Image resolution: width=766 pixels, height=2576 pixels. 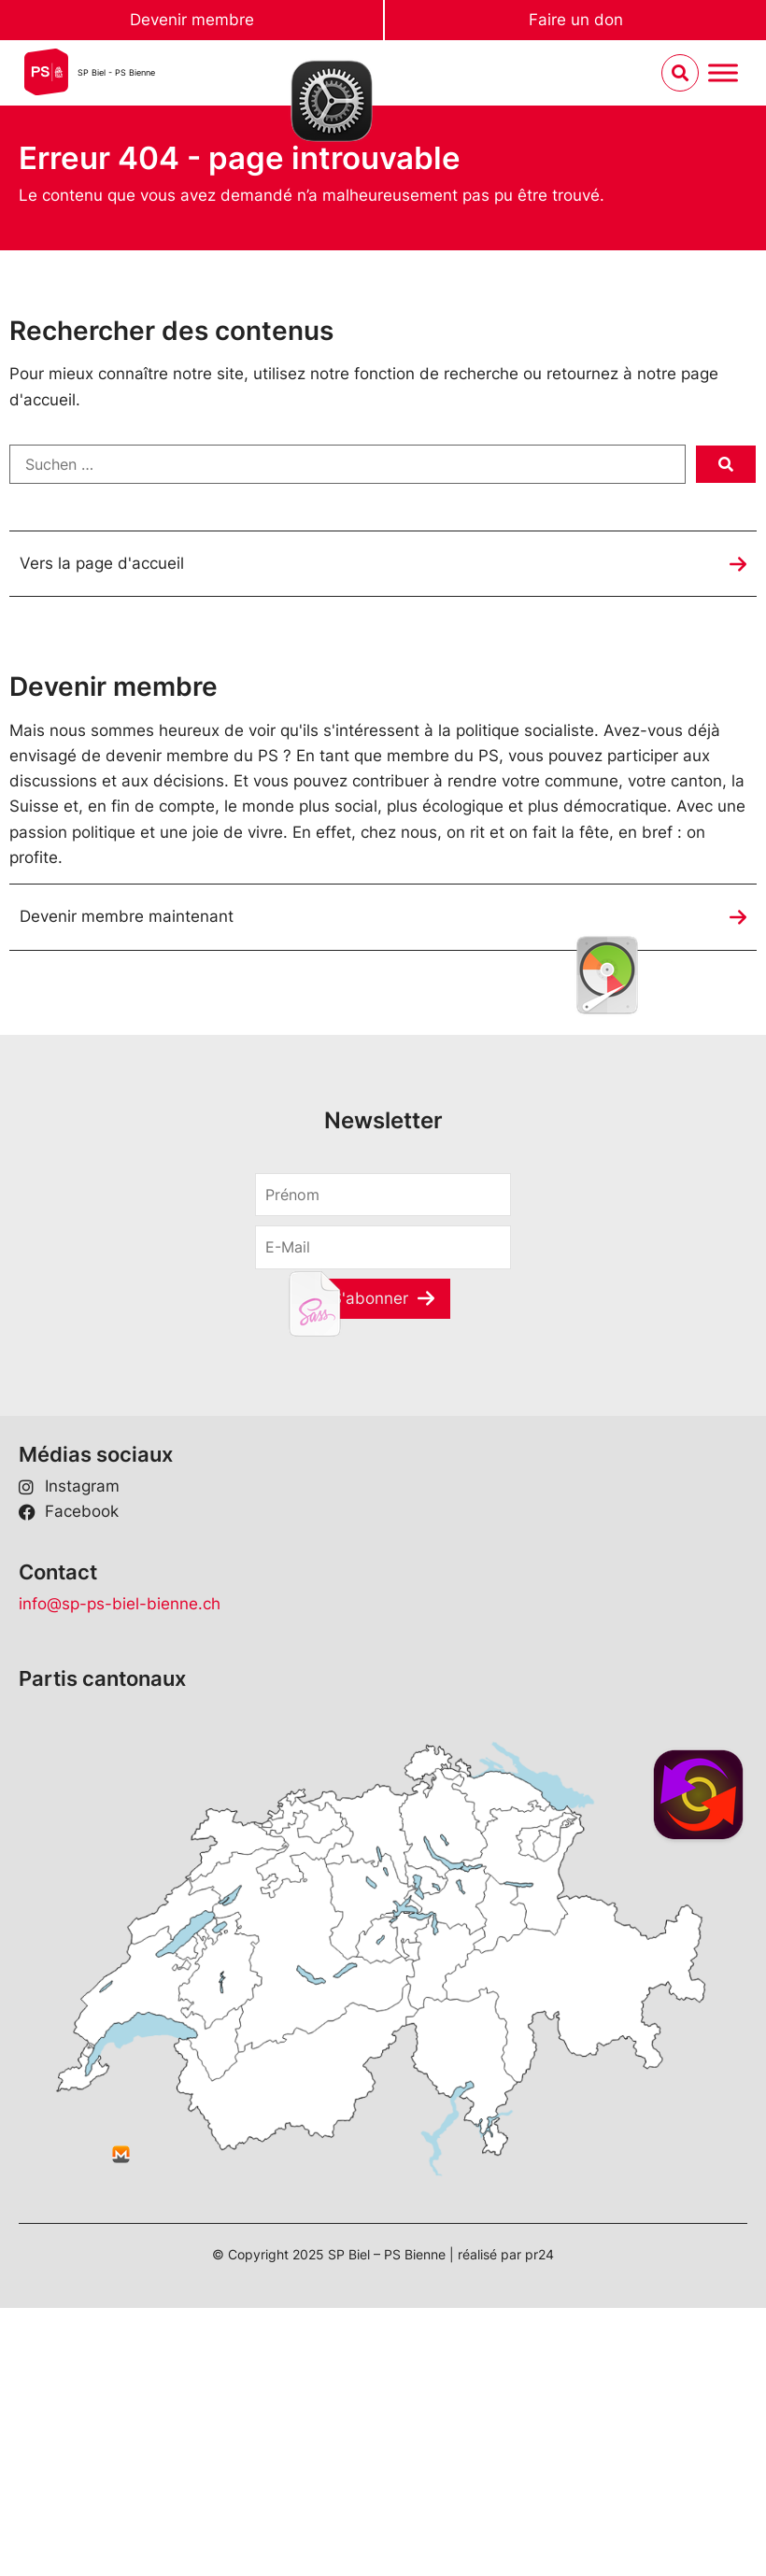 What do you see at coordinates (315, 1304) in the screenshot?
I see `scss stylesheet file` at bounding box center [315, 1304].